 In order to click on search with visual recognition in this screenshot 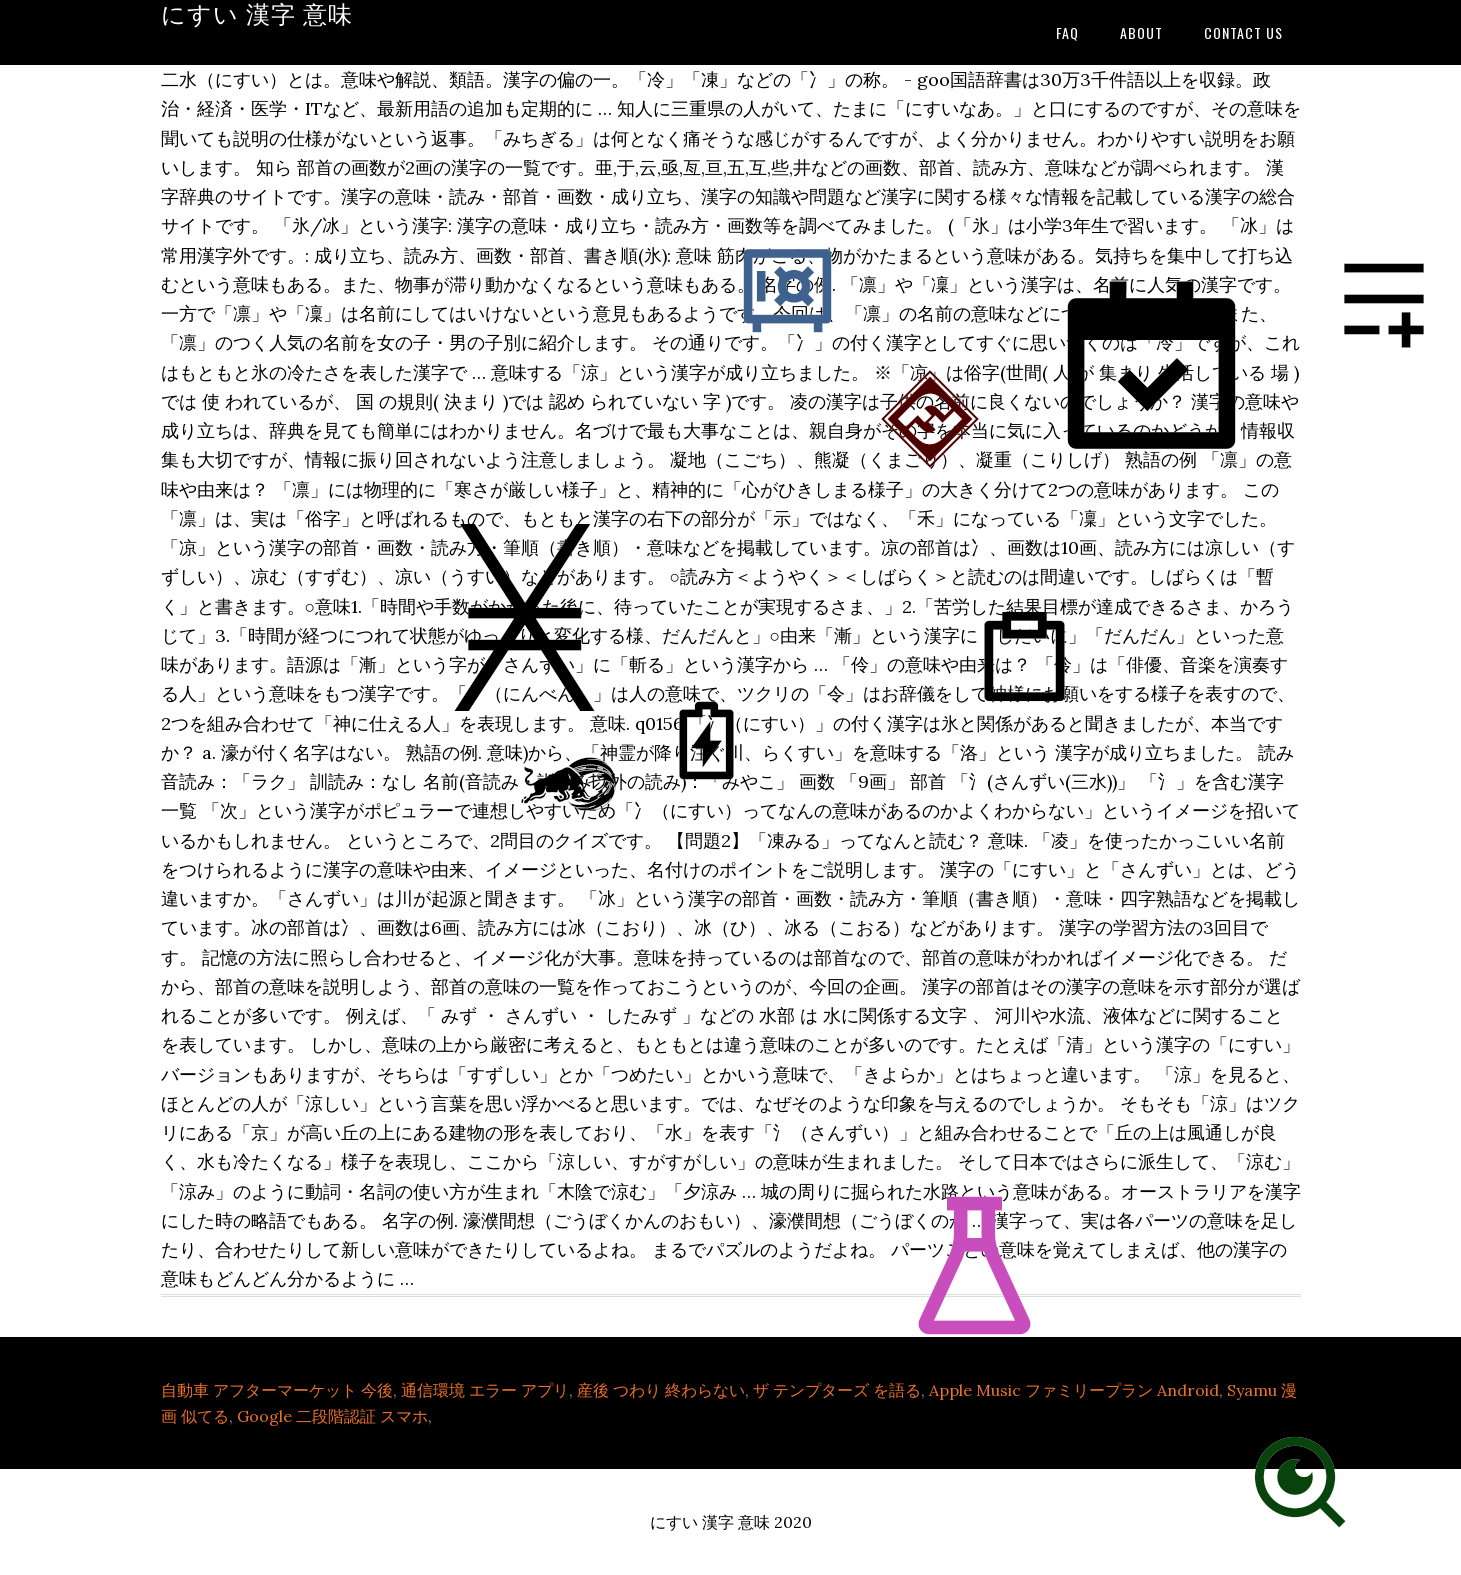, I will do `click(1299, 1481)`.